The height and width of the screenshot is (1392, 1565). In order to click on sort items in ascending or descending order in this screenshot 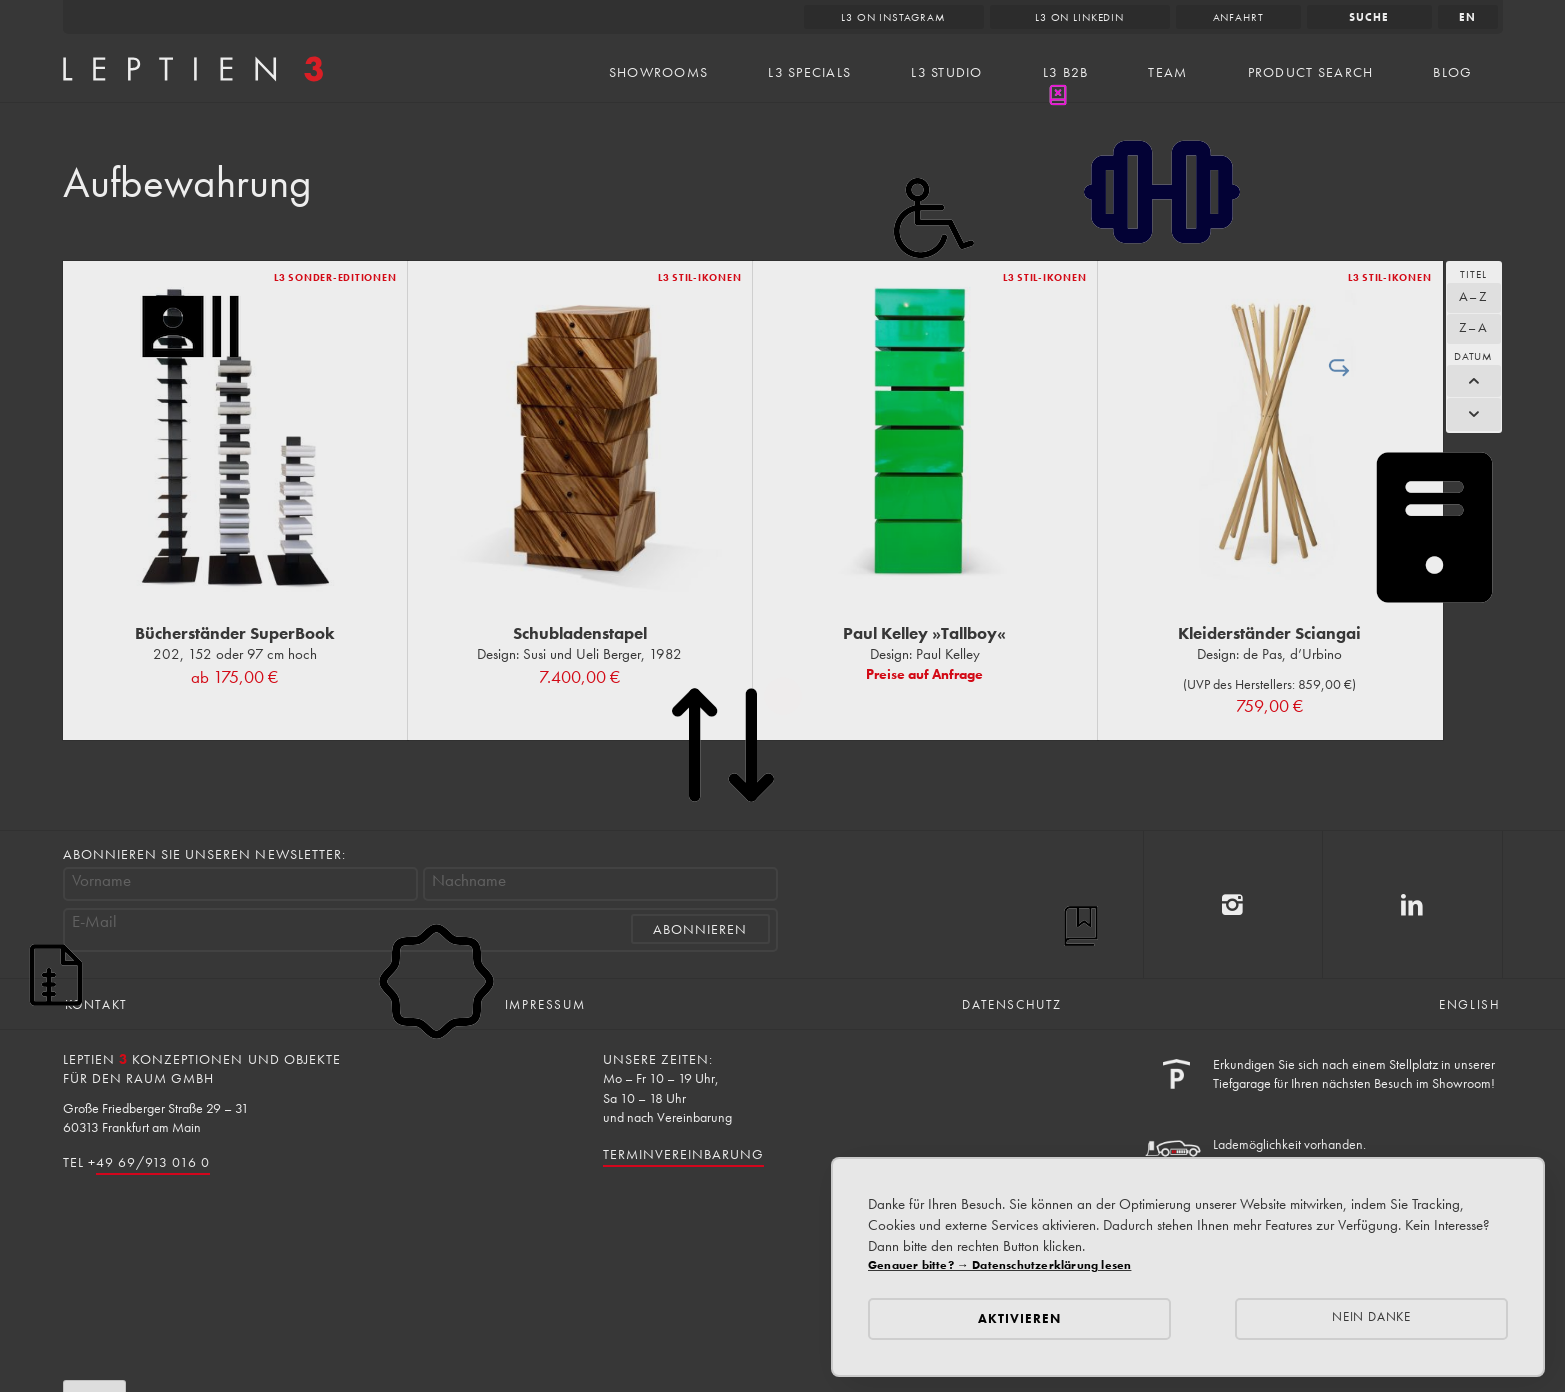, I will do `click(723, 745)`.